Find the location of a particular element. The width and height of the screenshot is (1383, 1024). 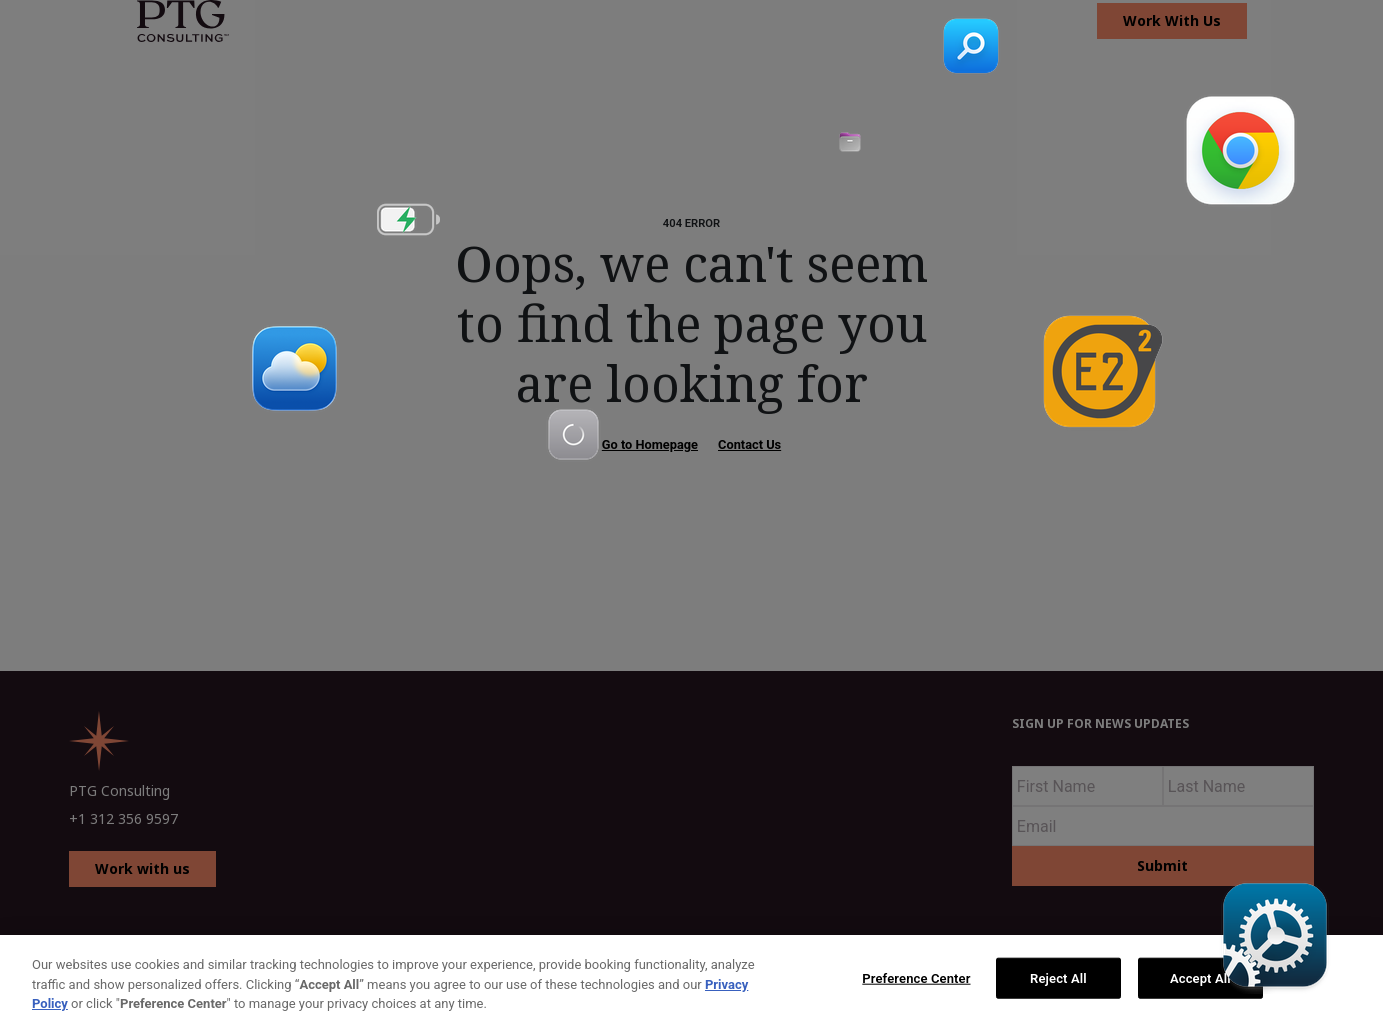

open search settings or preferences is located at coordinates (971, 46).